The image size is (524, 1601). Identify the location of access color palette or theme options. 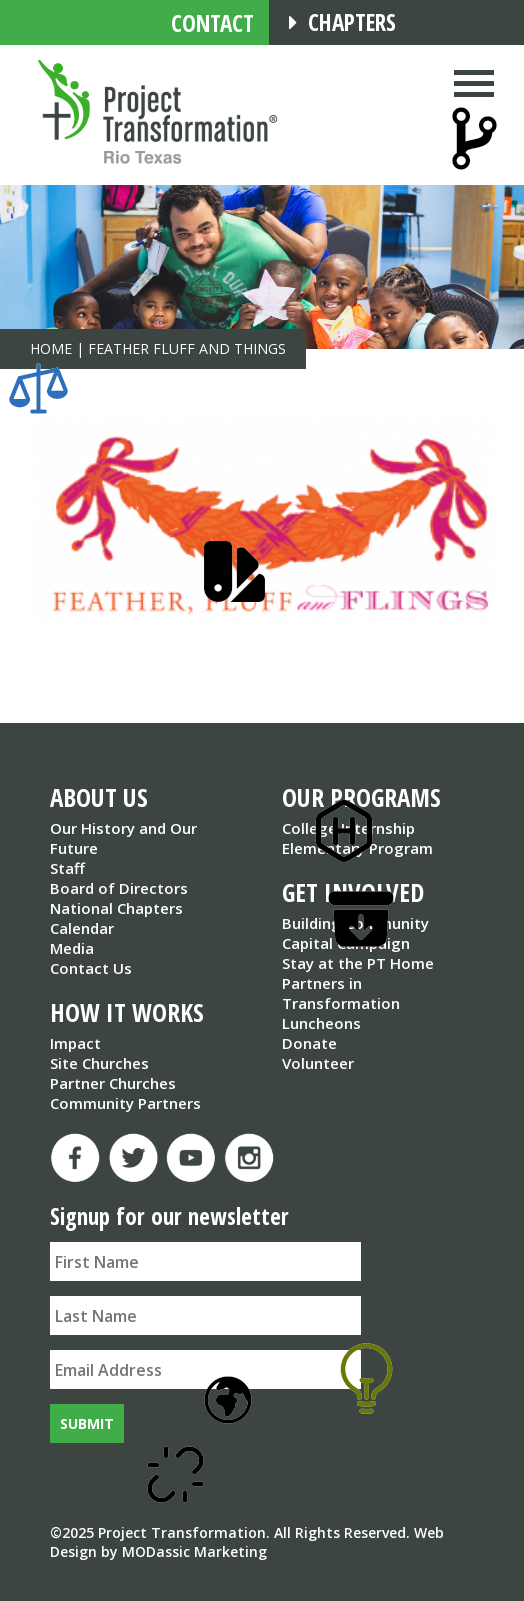
(234, 571).